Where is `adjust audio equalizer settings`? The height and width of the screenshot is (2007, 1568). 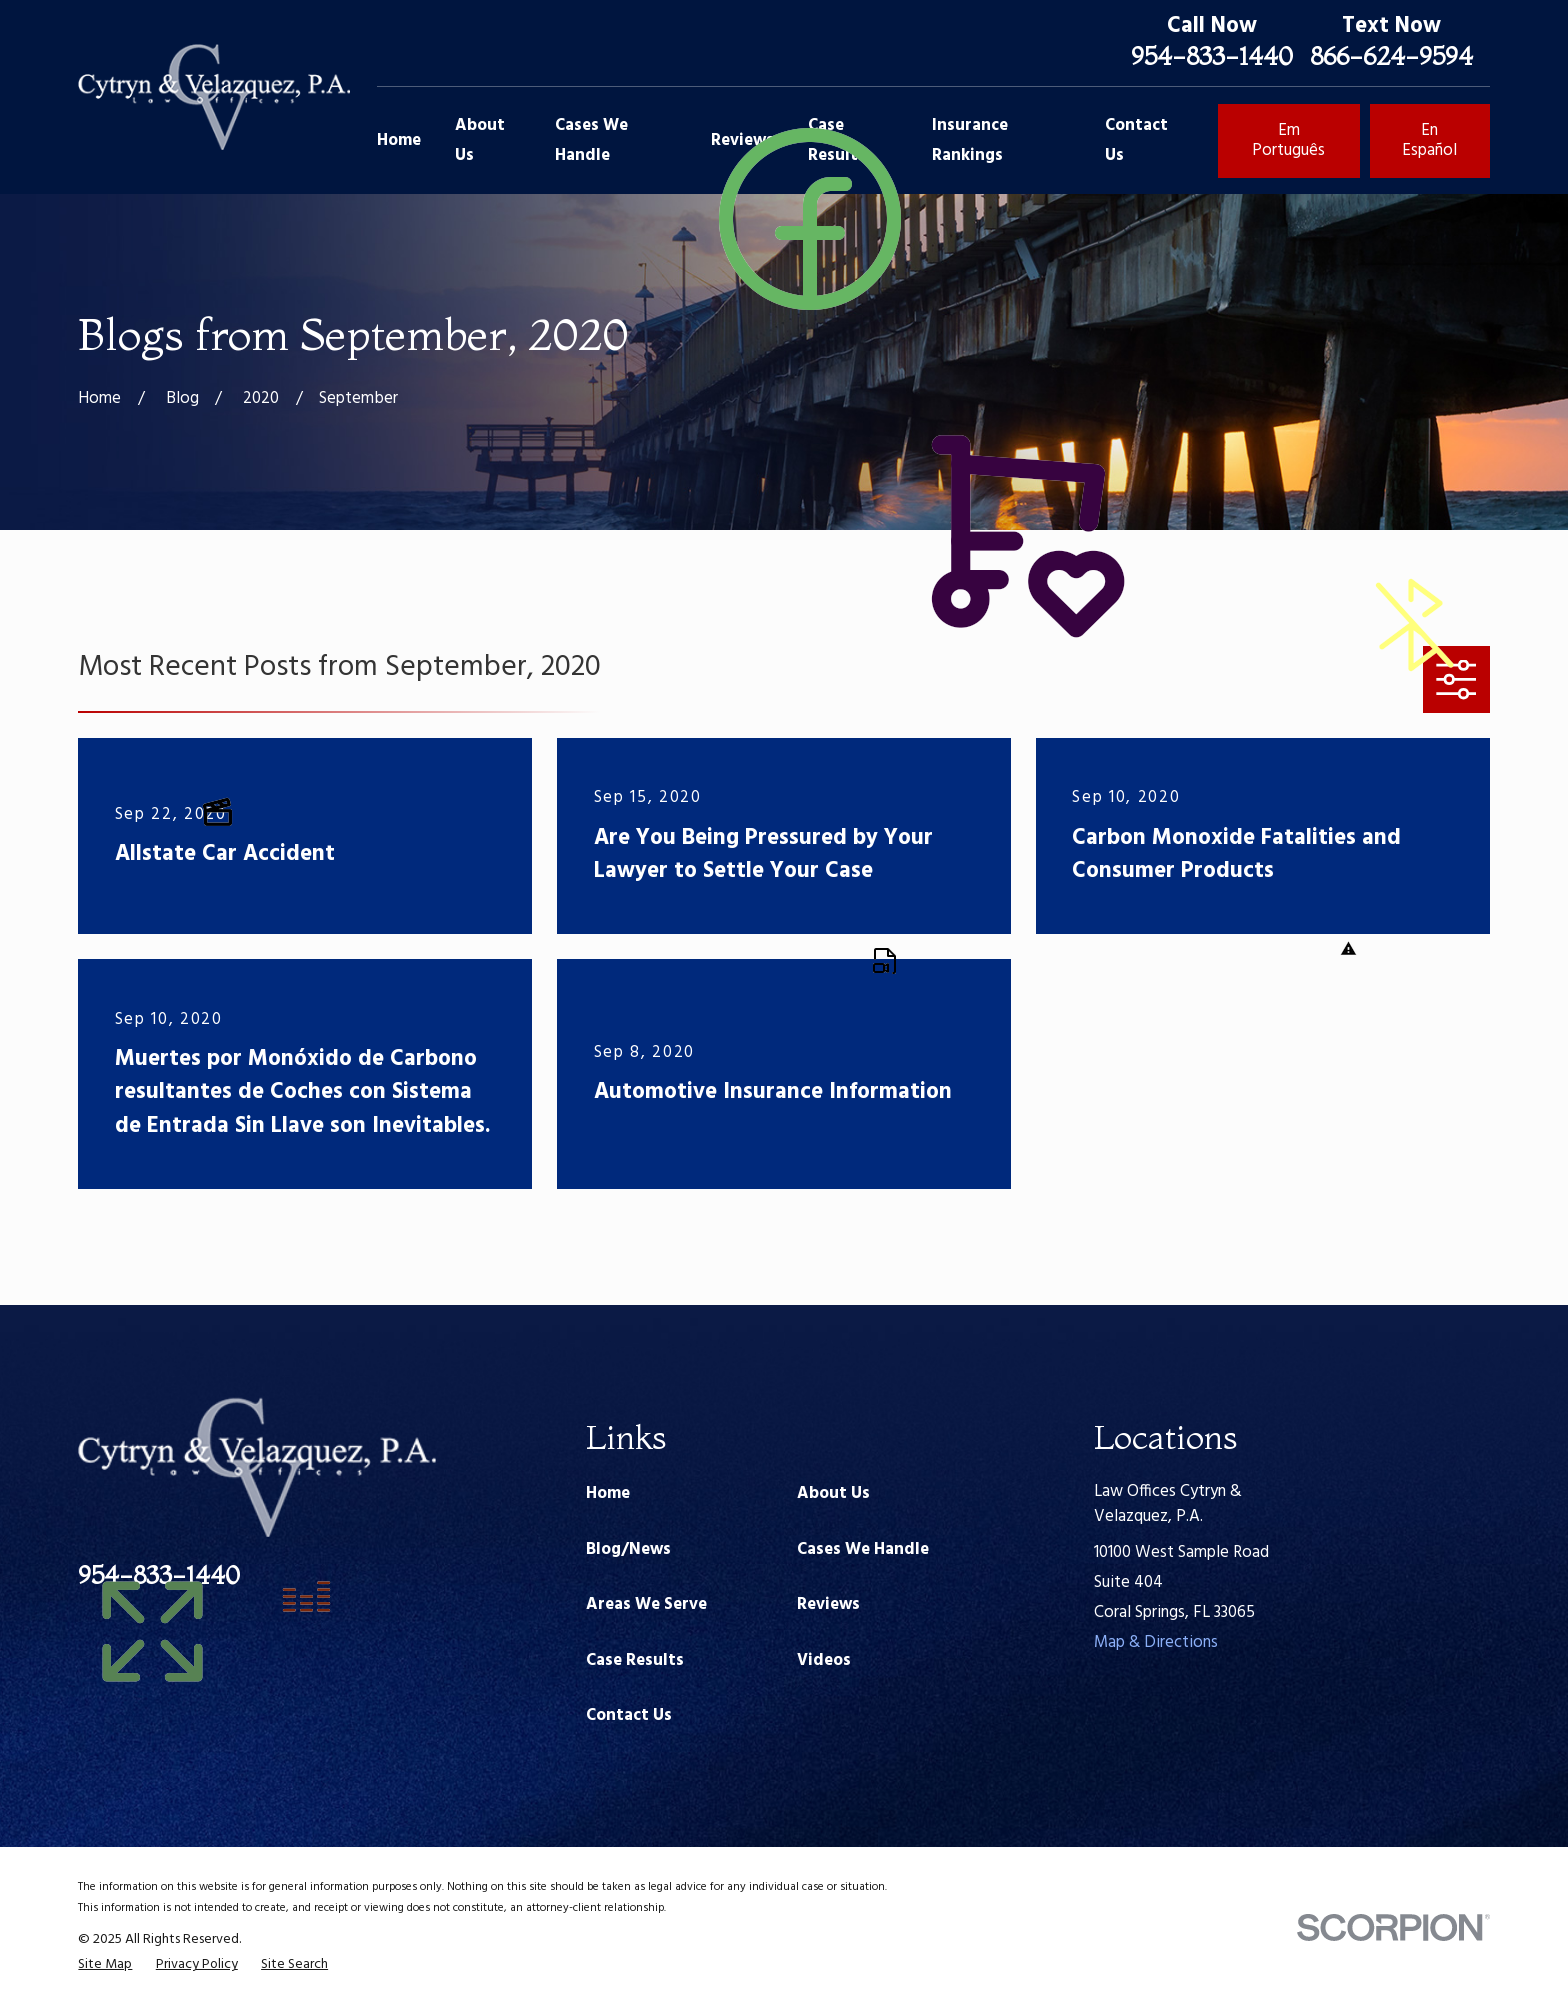 adjust audio equalizer settings is located at coordinates (306, 1596).